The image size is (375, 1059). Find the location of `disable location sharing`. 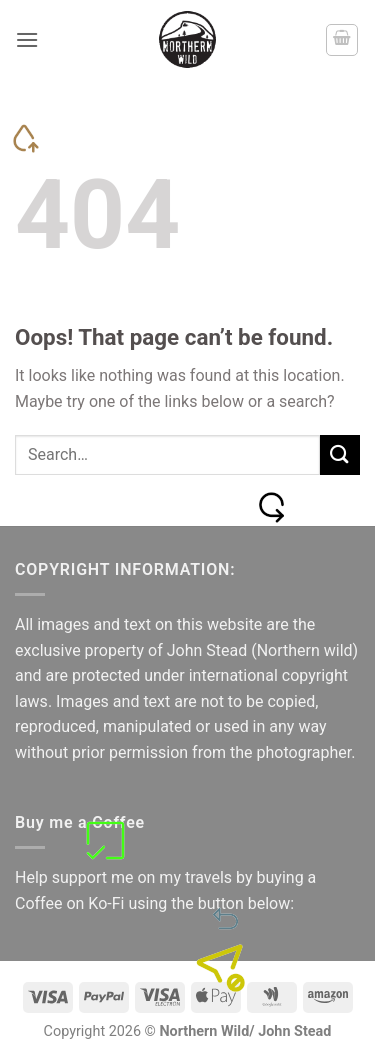

disable location sharing is located at coordinates (220, 967).